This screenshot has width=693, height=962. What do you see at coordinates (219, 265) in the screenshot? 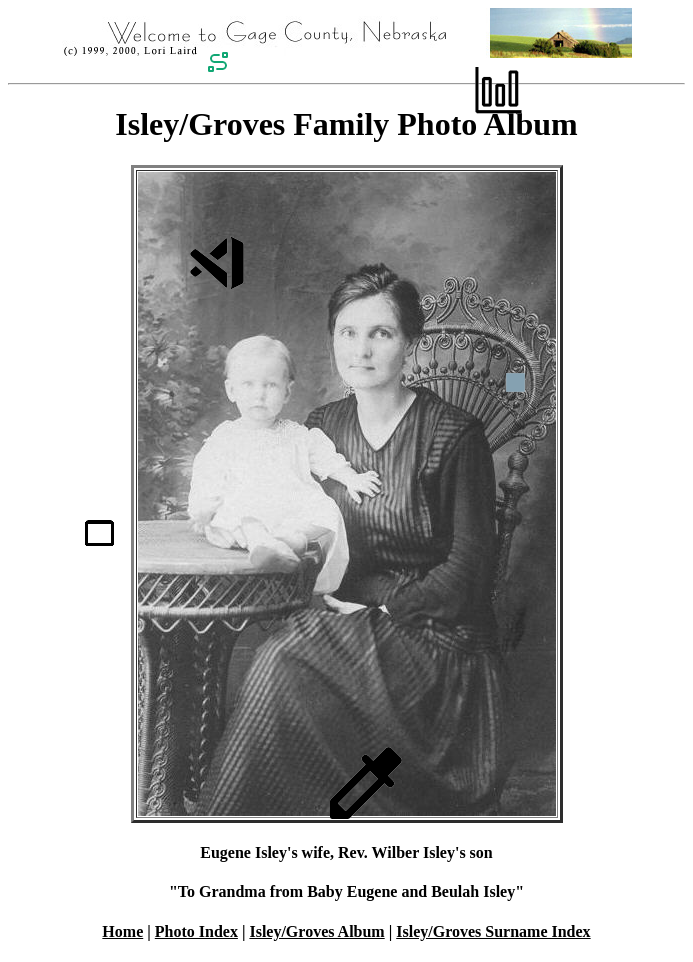
I see `open visual studio code insiders` at bounding box center [219, 265].